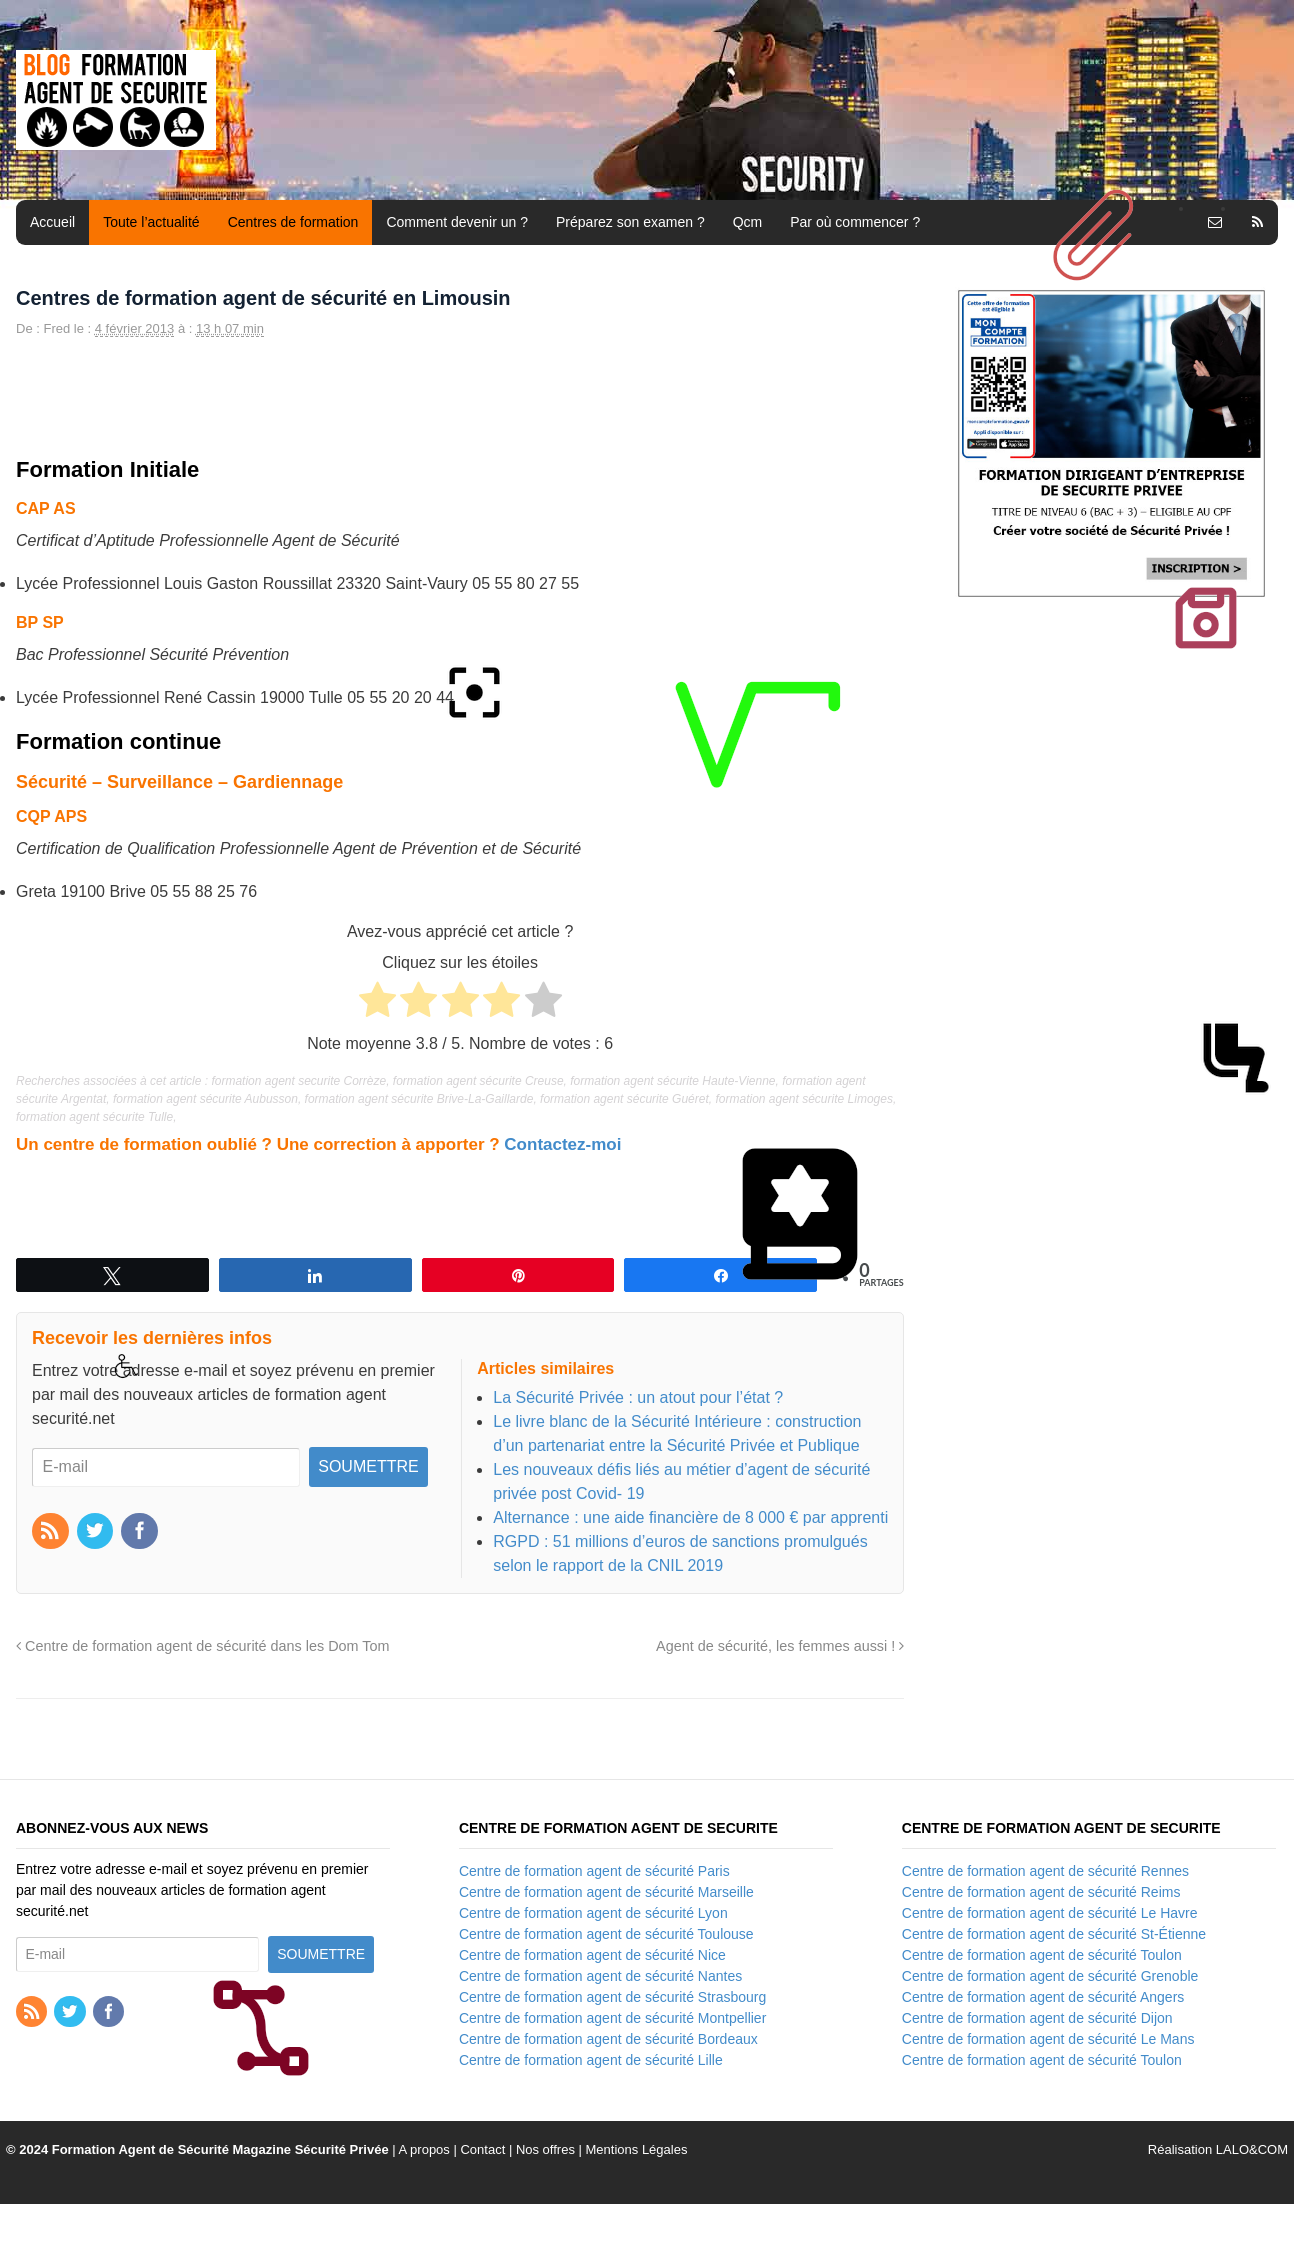  I want to click on center focus on the current subject, so click(474, 692).